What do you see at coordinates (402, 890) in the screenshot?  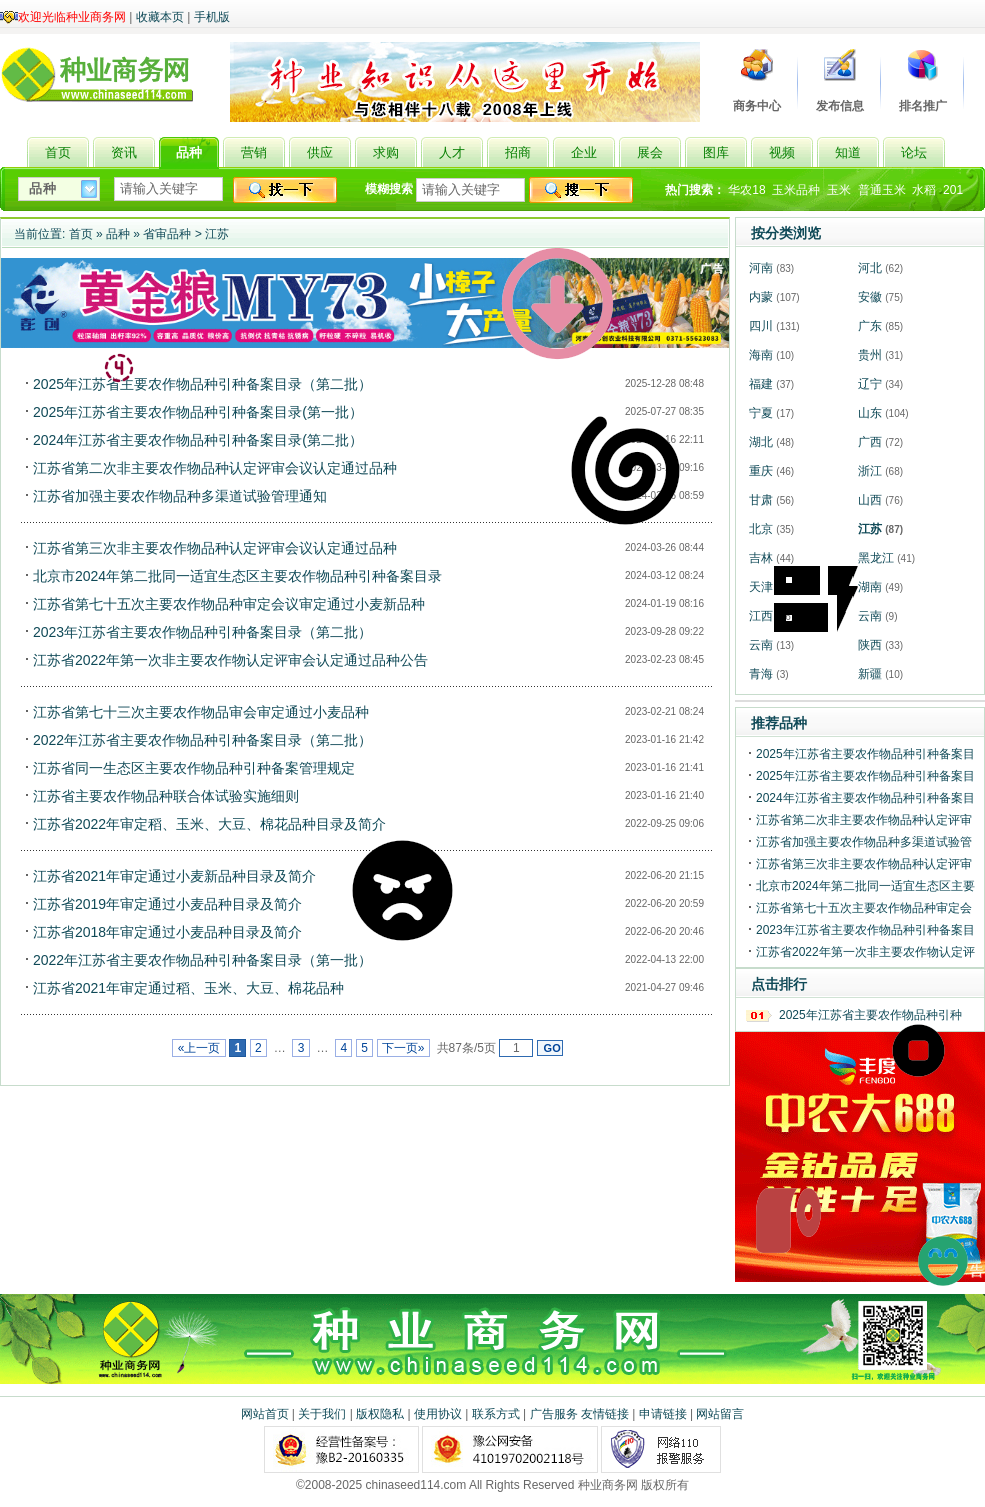 I see `react to a post with anger` at bounding box center [402, 890].